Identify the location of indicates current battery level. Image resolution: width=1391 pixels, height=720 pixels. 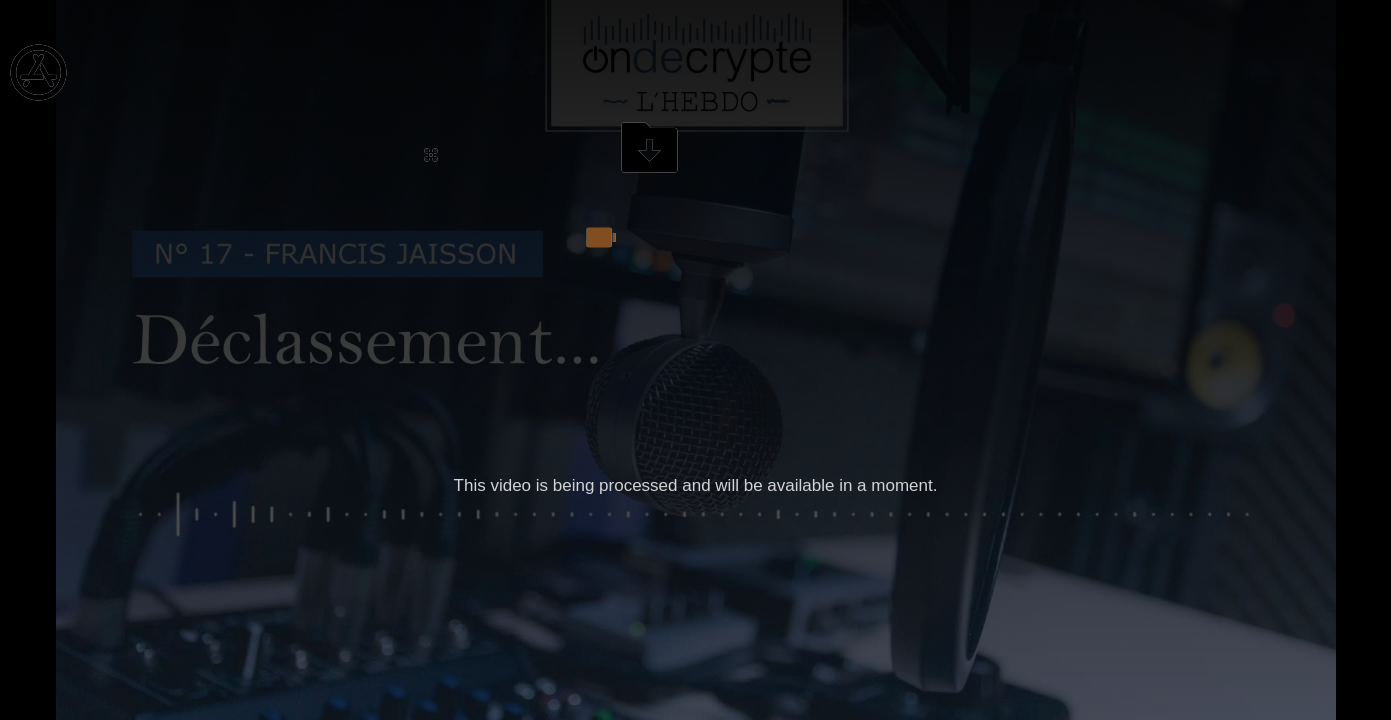
(600, 237).